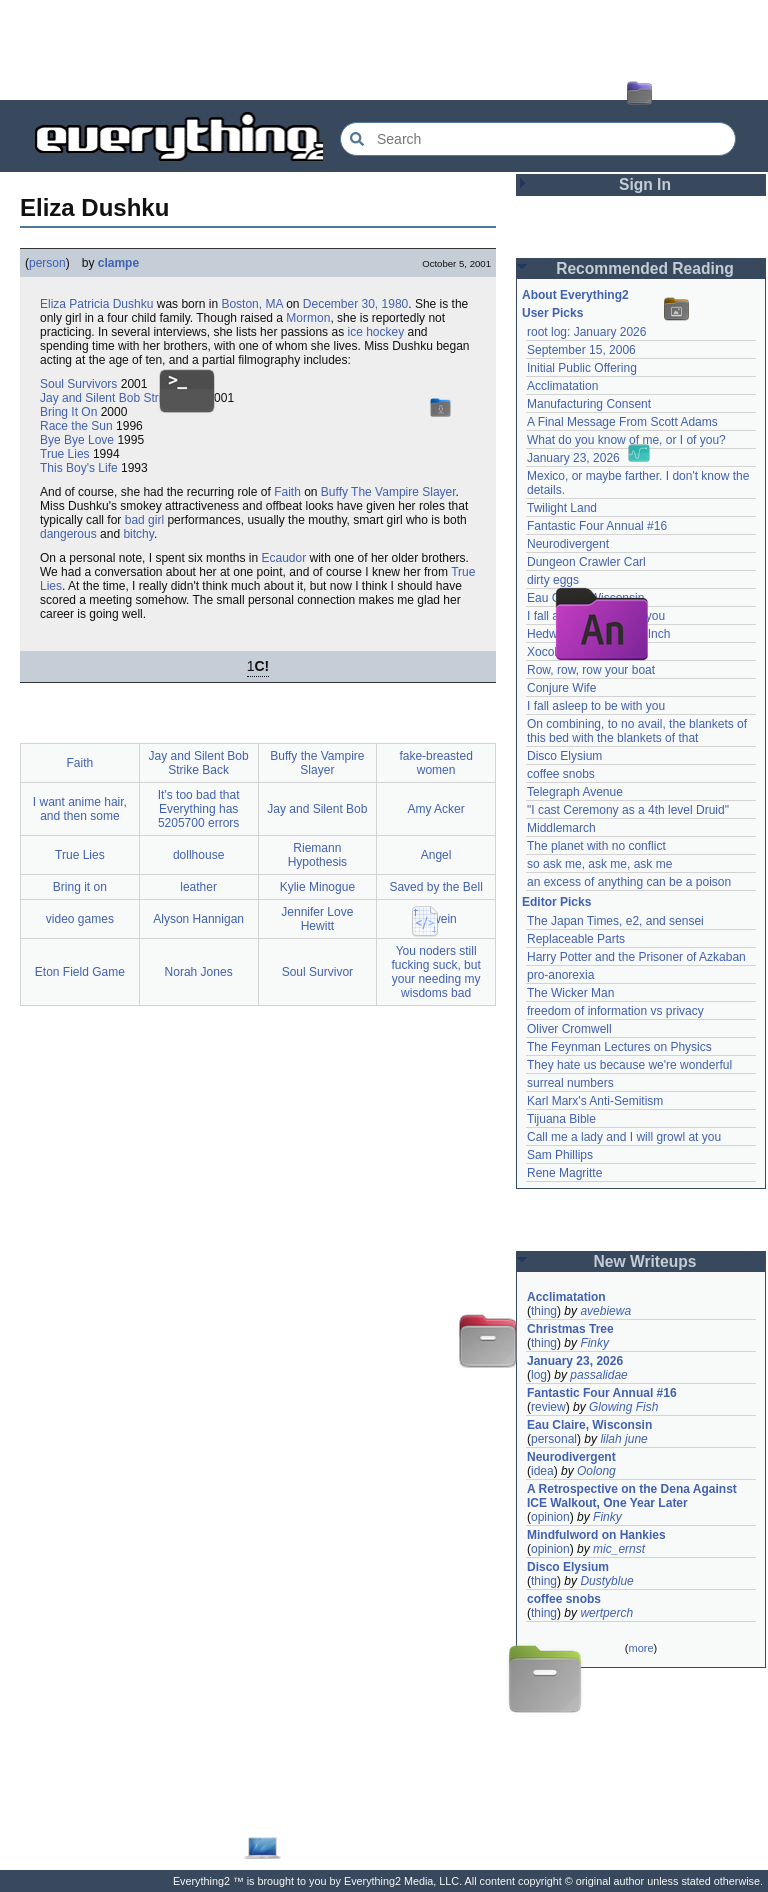 Image resolution: width=768 pixels, height=1892 pixels. I want to click on open the file manager, so click(488, 1341).